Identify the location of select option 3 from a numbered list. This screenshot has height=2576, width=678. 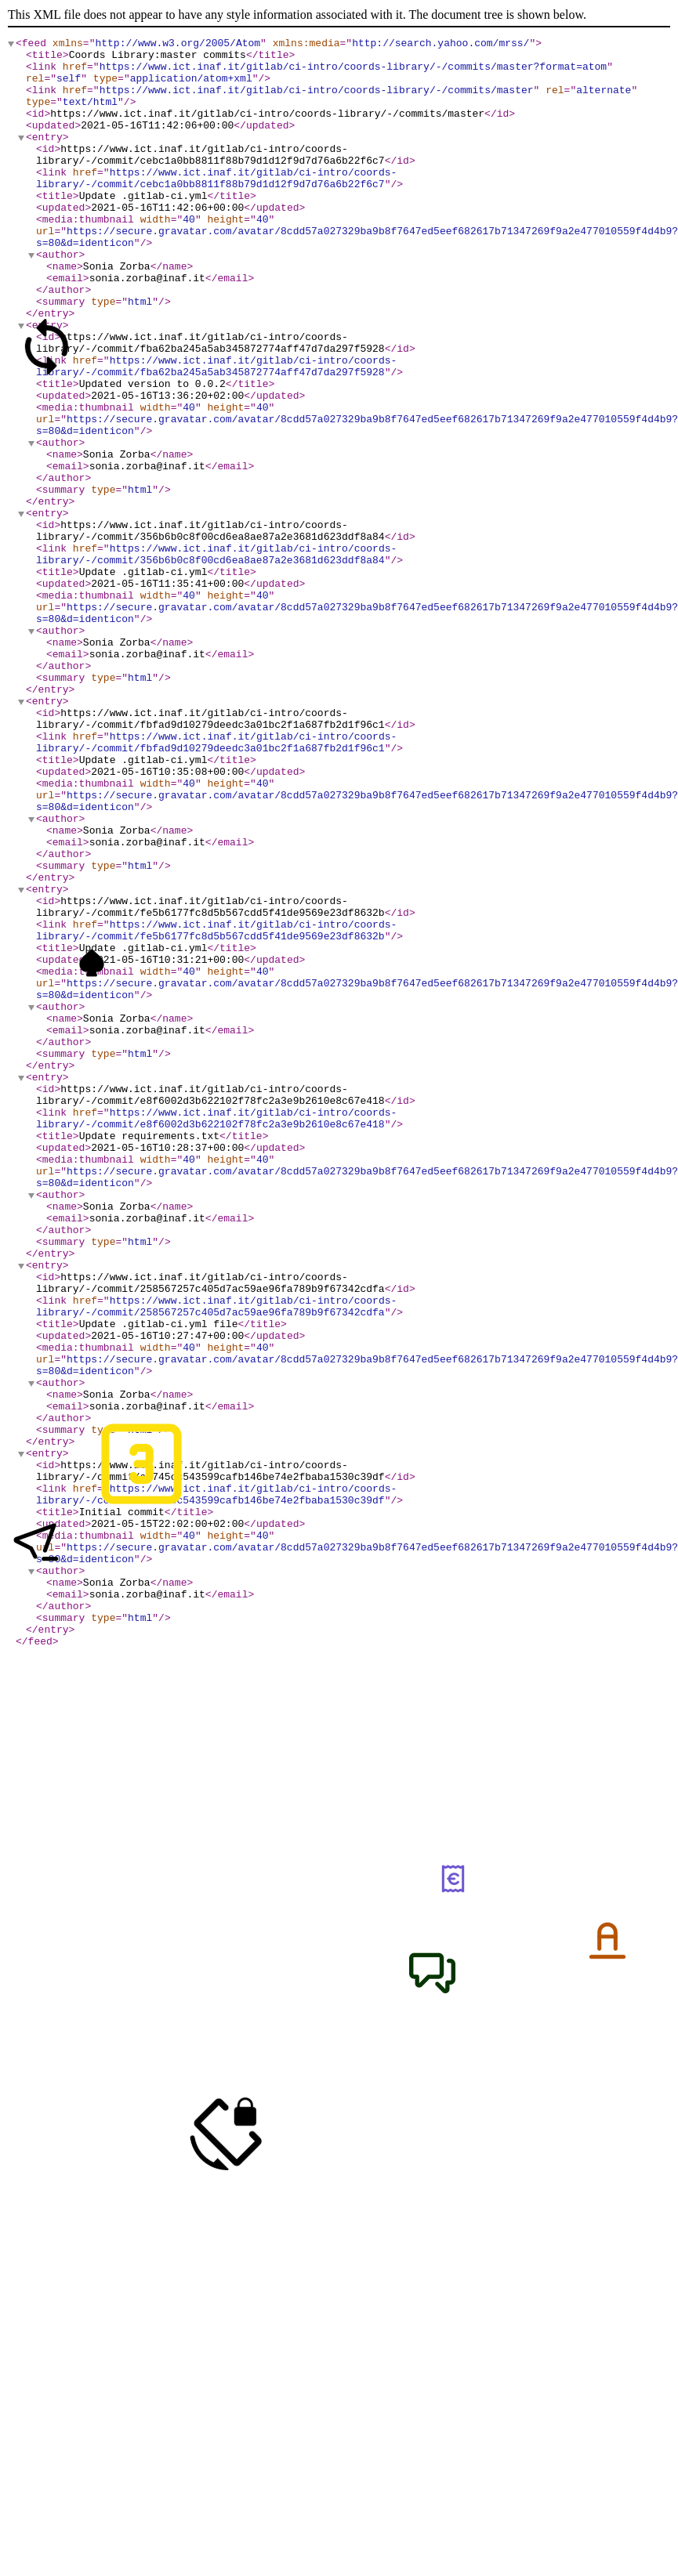
(141, 1463).